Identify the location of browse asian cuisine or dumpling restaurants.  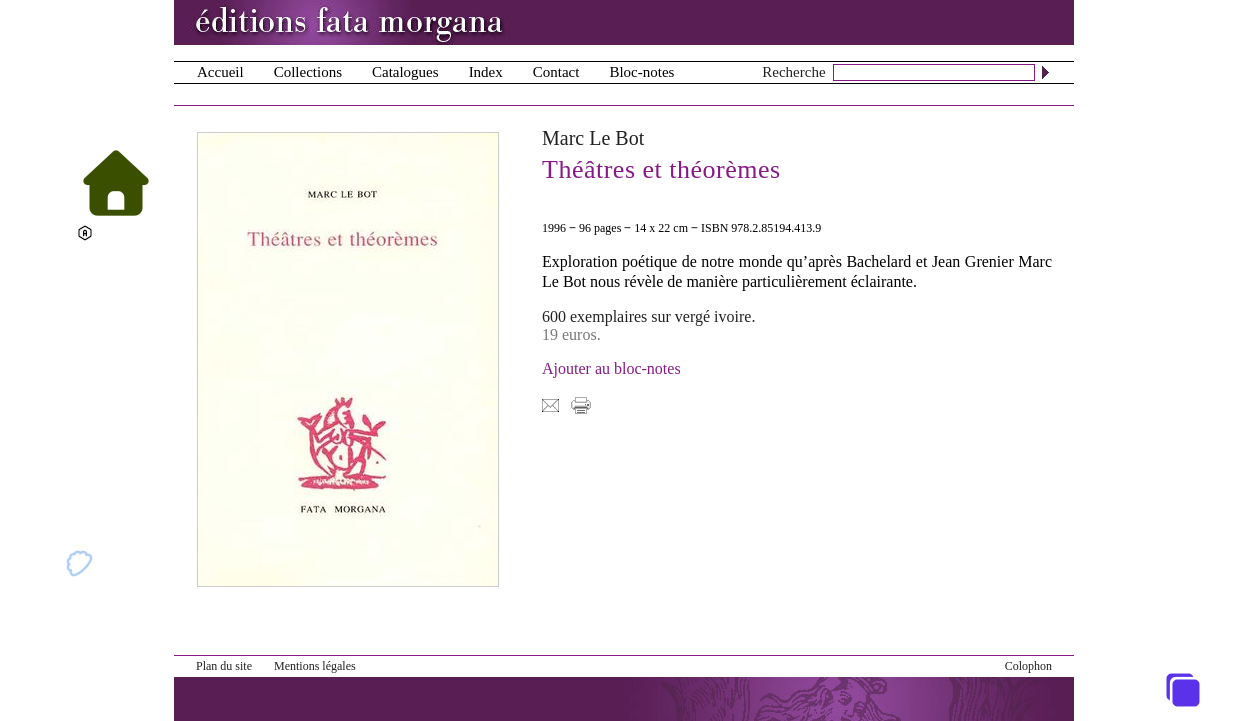
(79, 563).